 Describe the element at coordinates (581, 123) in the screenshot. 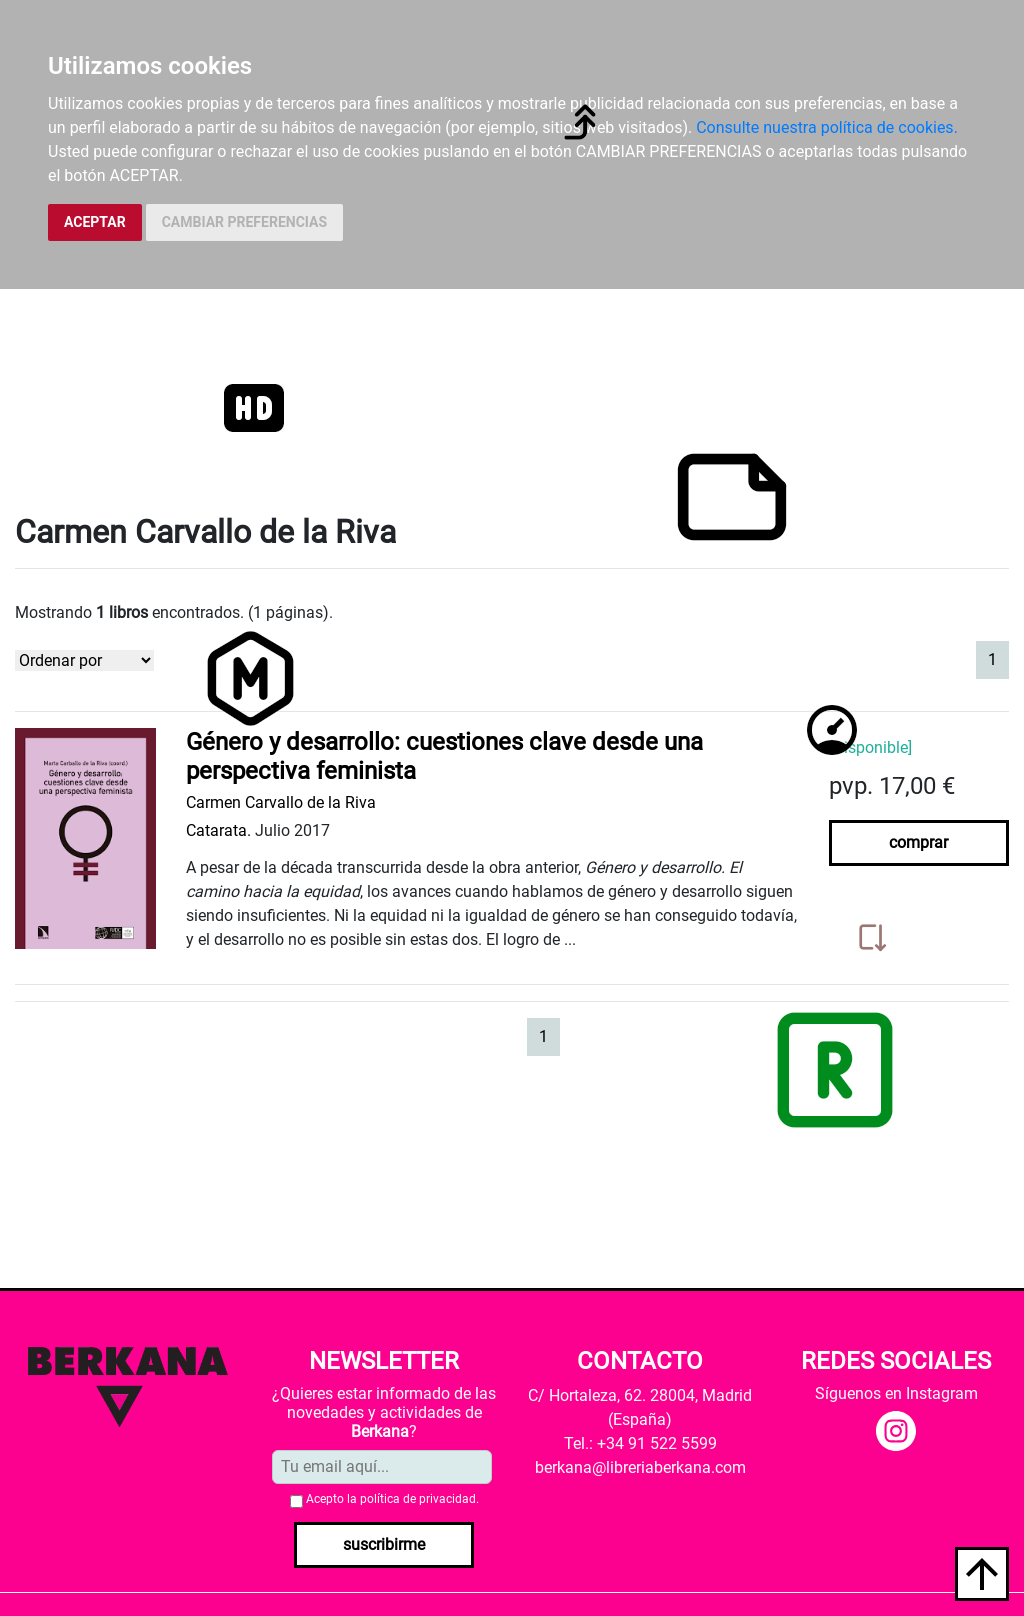

I see `move item to top of list` at that location.